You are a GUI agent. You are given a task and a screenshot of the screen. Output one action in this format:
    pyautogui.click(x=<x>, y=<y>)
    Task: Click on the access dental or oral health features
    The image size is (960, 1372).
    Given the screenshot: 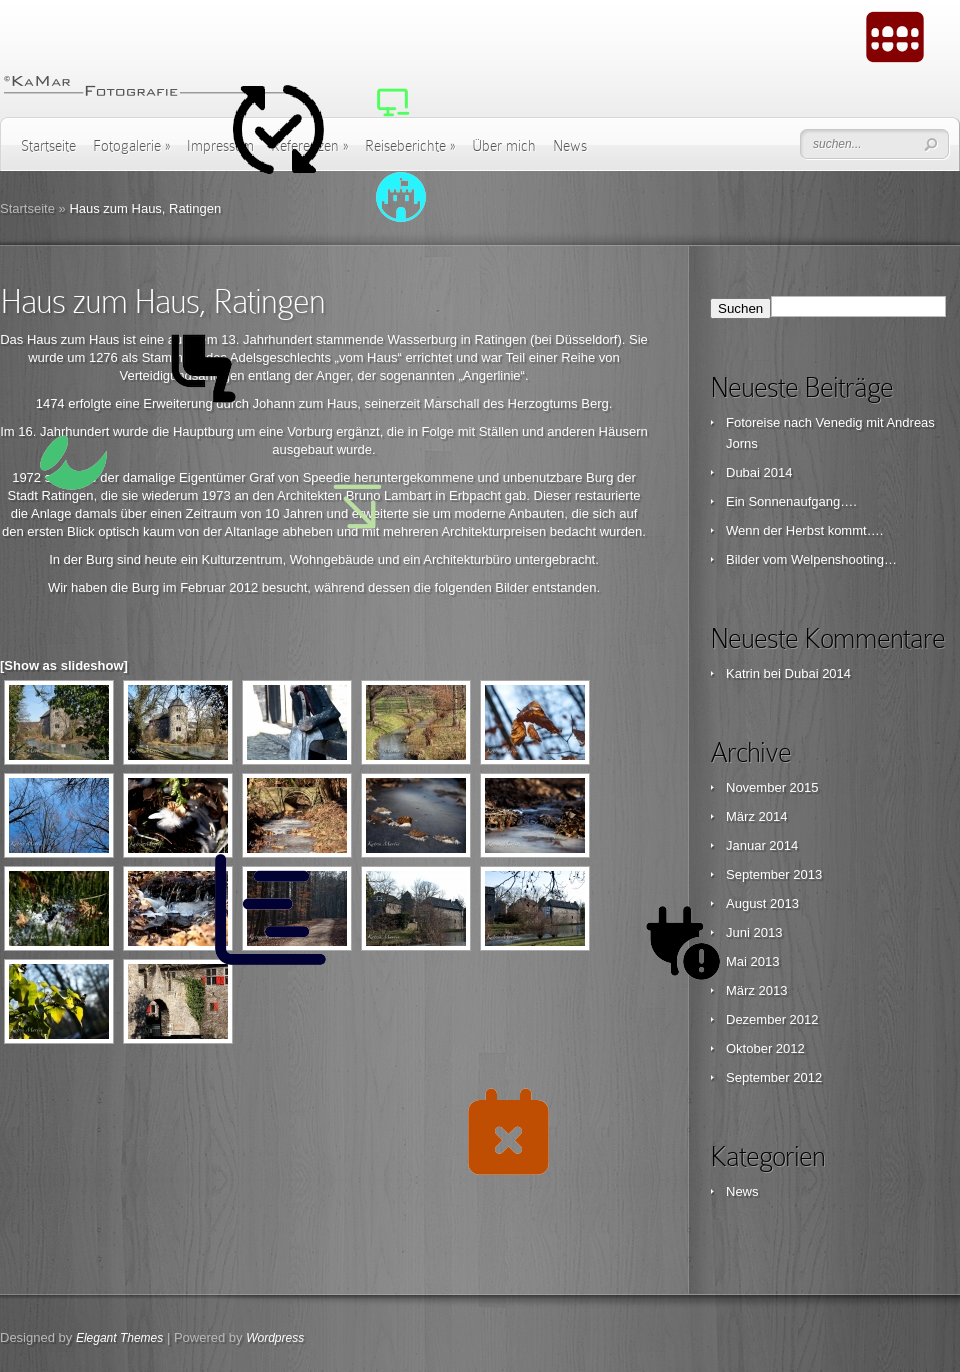 What is the action you would take?
    pyautogui.click(x=895, y=37)
    